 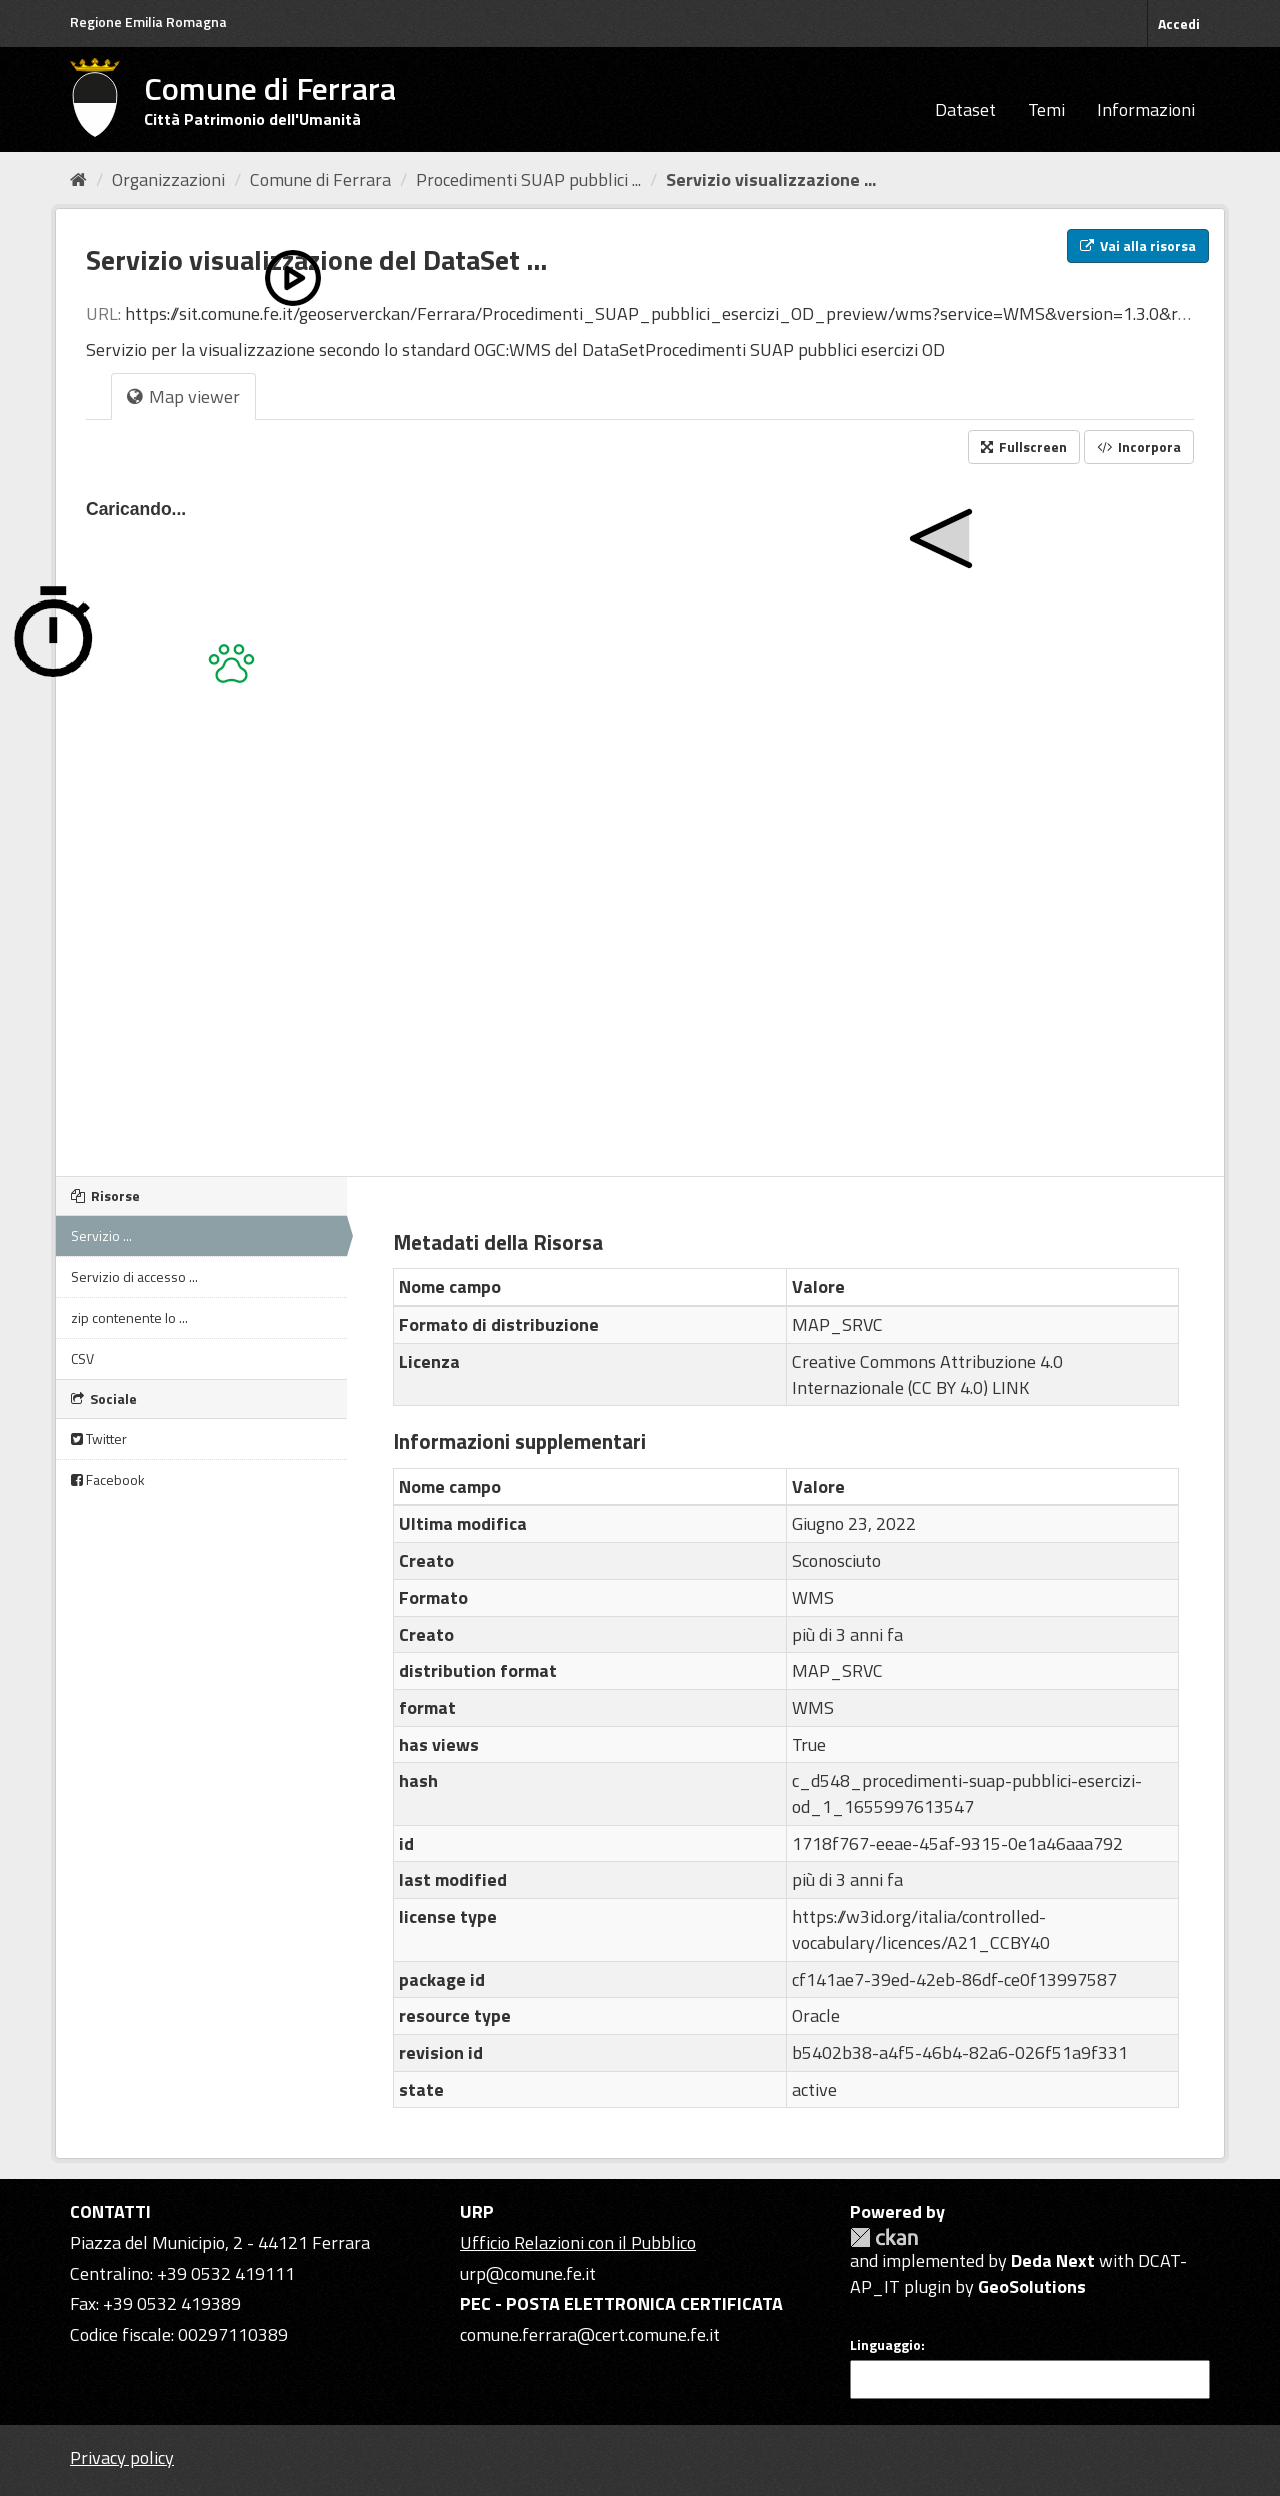 What do you see at coordinates (293, 278) in the screenshot?
I see `play media or video content` at bounding box center [293, 278].